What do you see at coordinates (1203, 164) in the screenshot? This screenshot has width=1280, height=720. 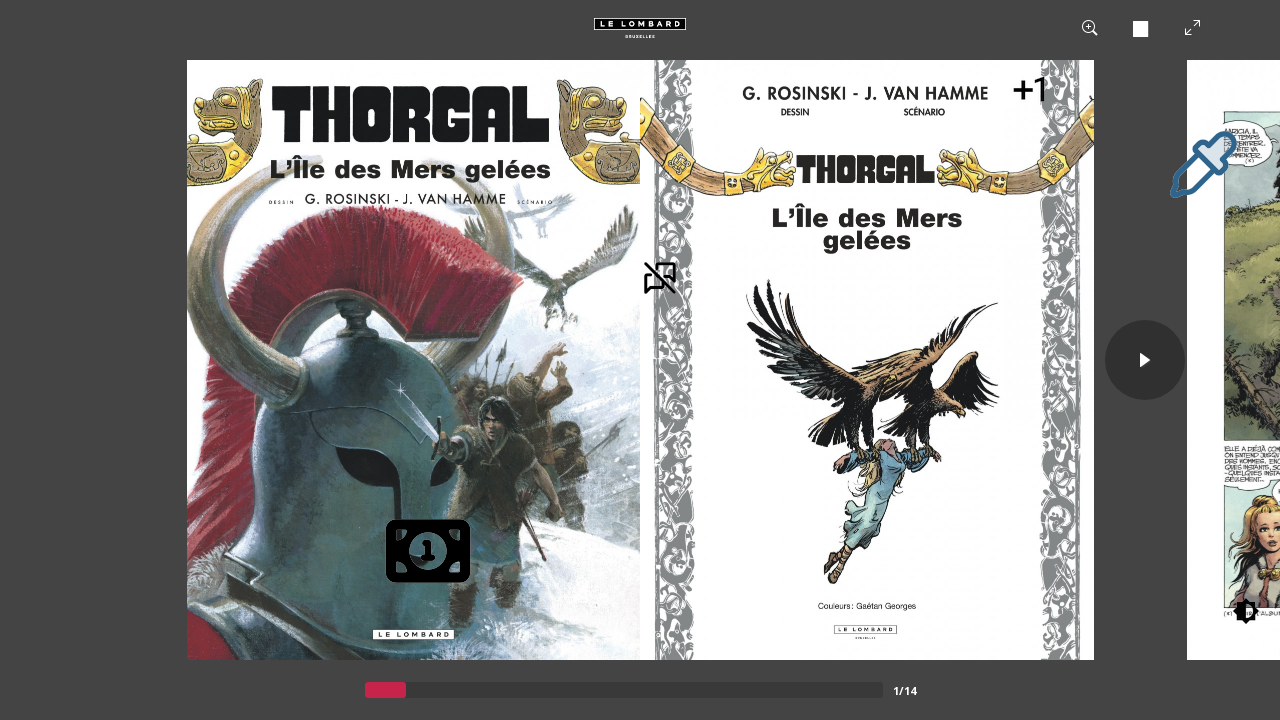 I see `pick a color from the canvas` at bounding box center [1203, 164].